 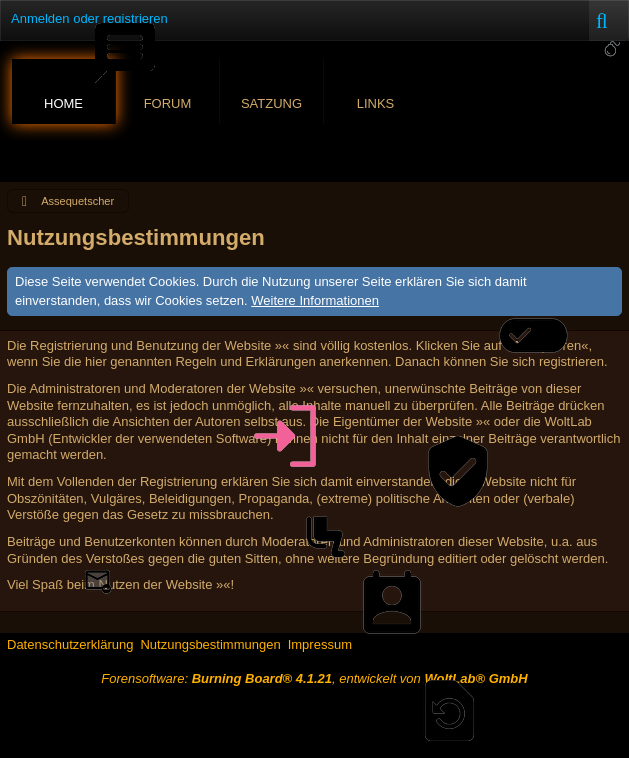 What do you see at coordinates (97, 582) in the screenshot?
I see `unsubscribe from email list` at bounding box center [97, 582].